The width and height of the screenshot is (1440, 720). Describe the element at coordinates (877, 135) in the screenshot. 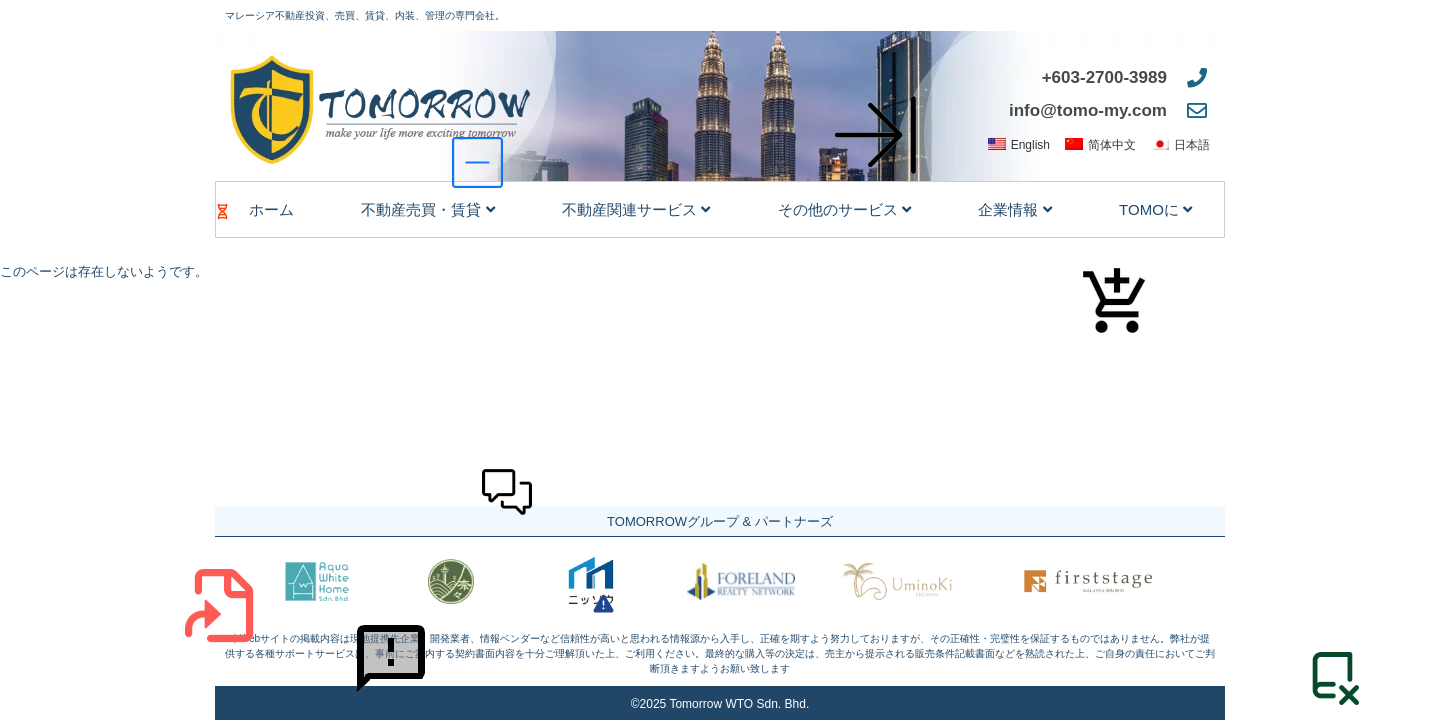

I see `go to end or last item` at that location.